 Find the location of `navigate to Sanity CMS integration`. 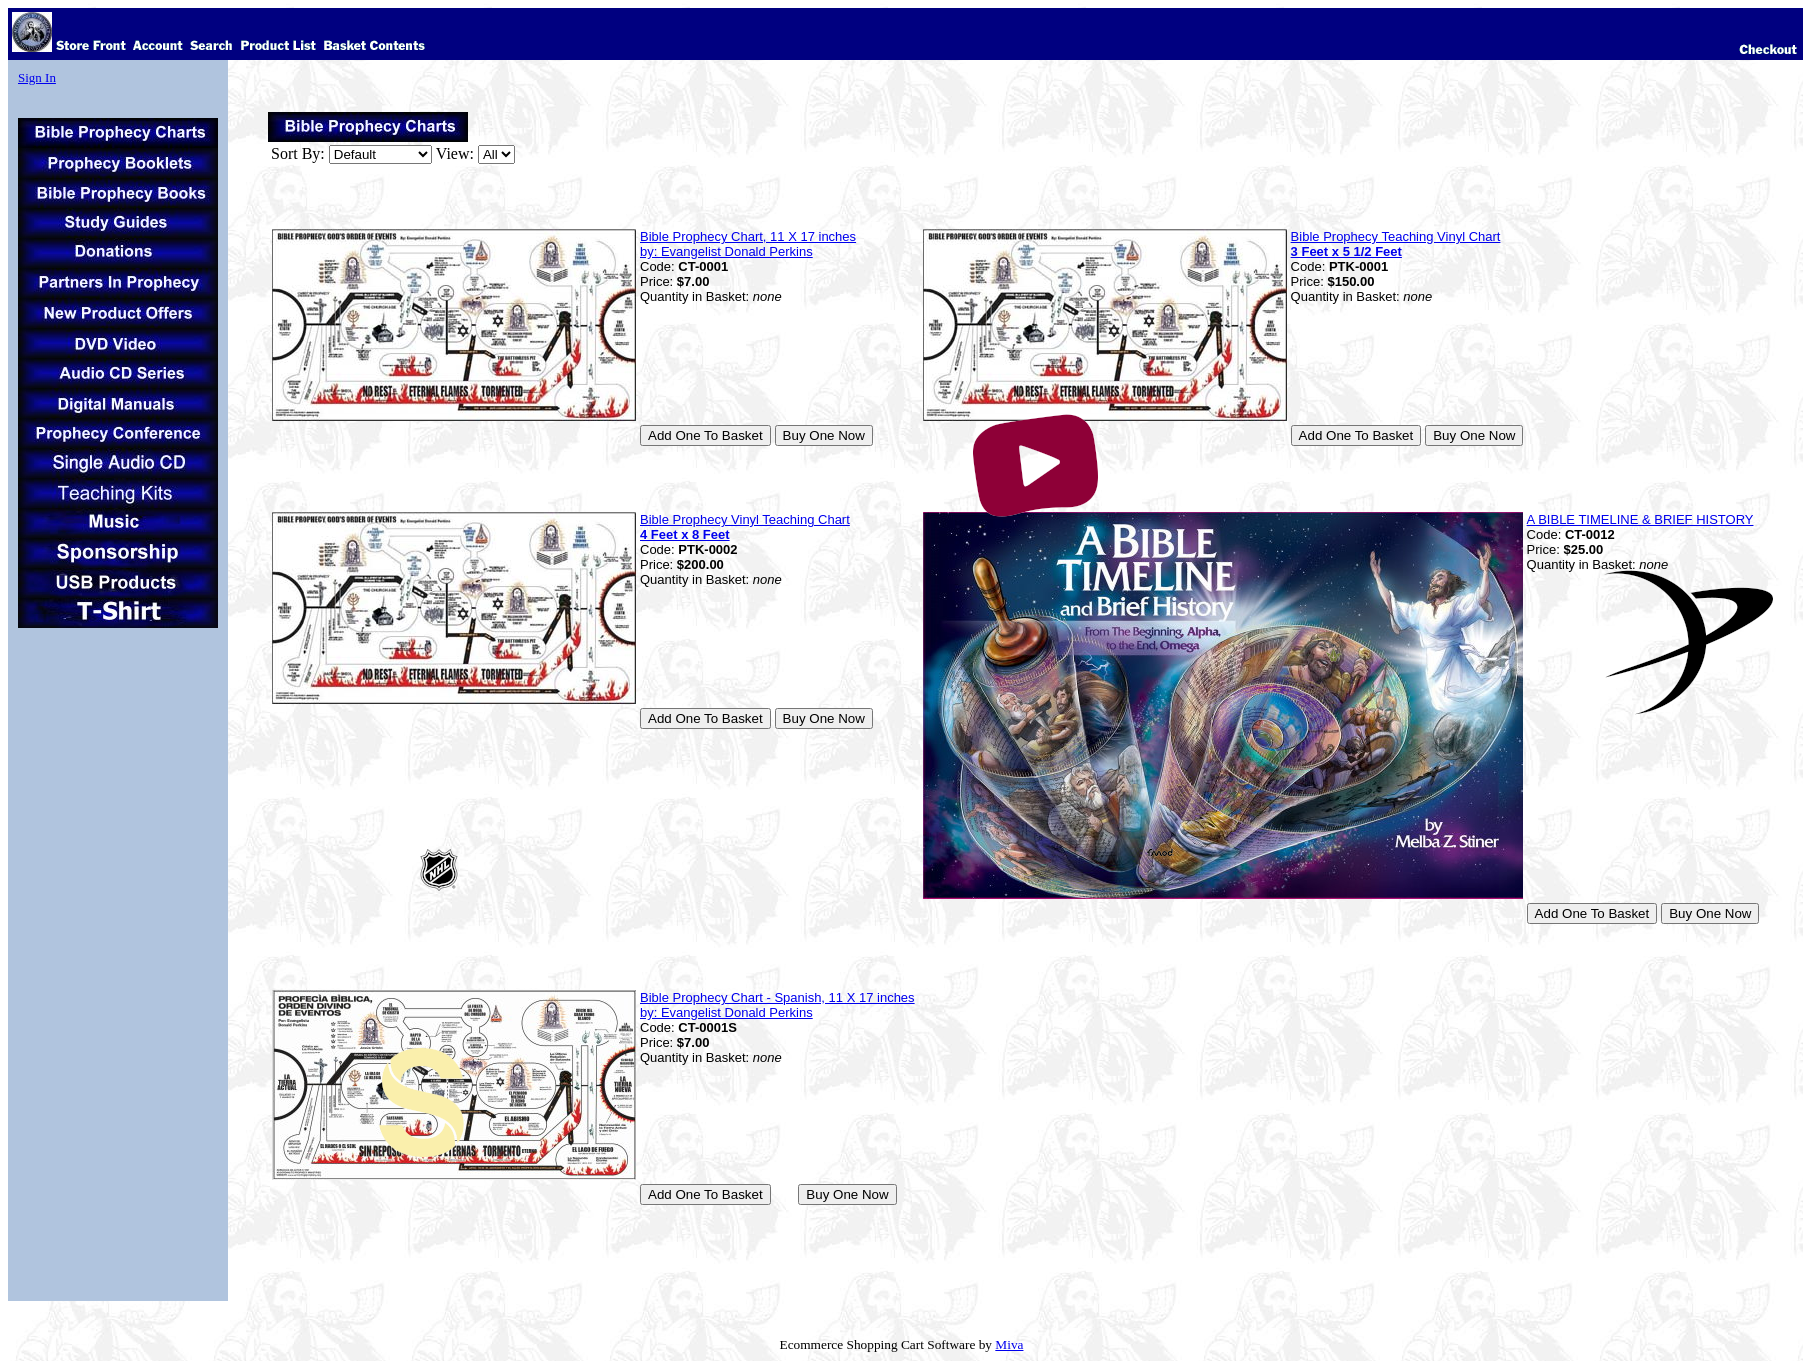

navigate to Sanity CMS integration is located at coordinates (421, 1102).